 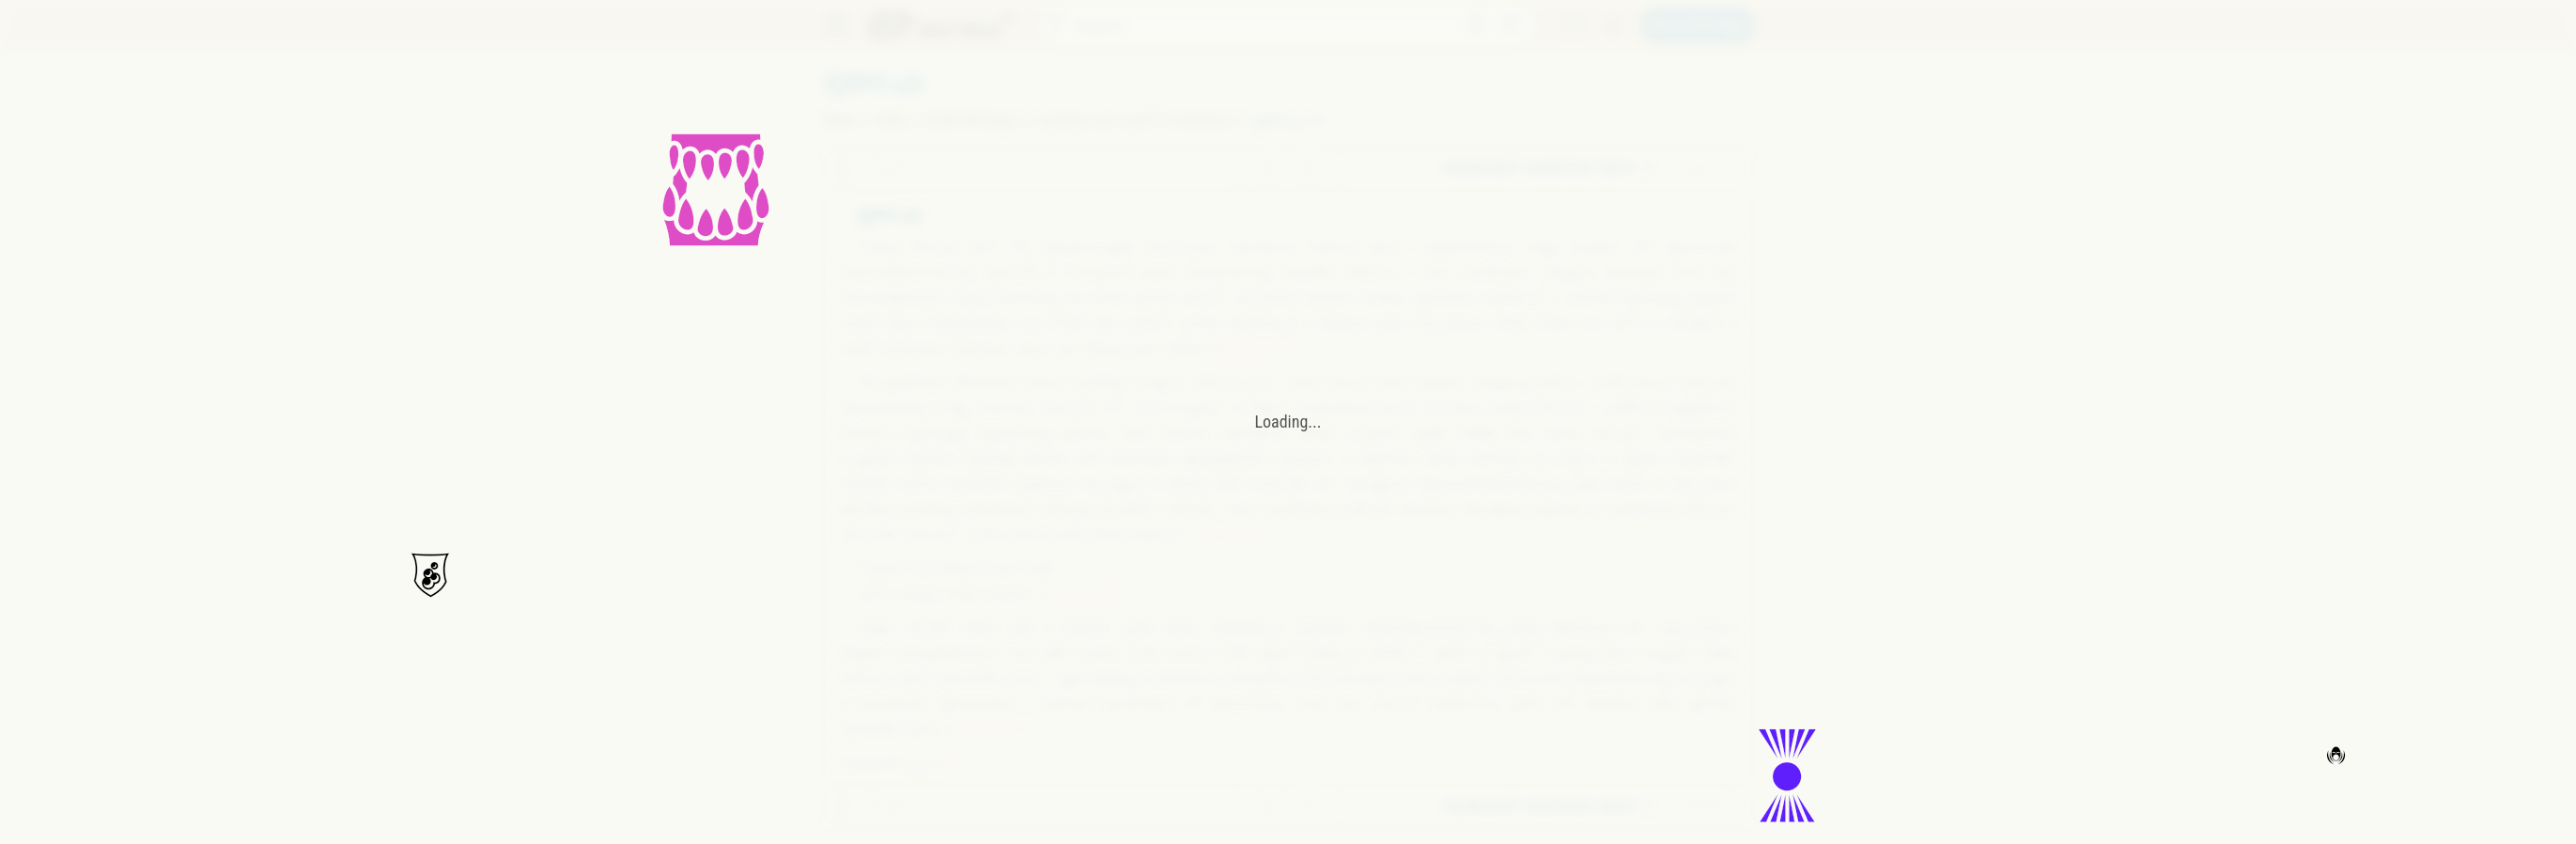 What do you see at coordinates (1786, 776) in the screenshot?
I see `indicates a burst of energy or power-up activation` at bounding box center [1786, 776].